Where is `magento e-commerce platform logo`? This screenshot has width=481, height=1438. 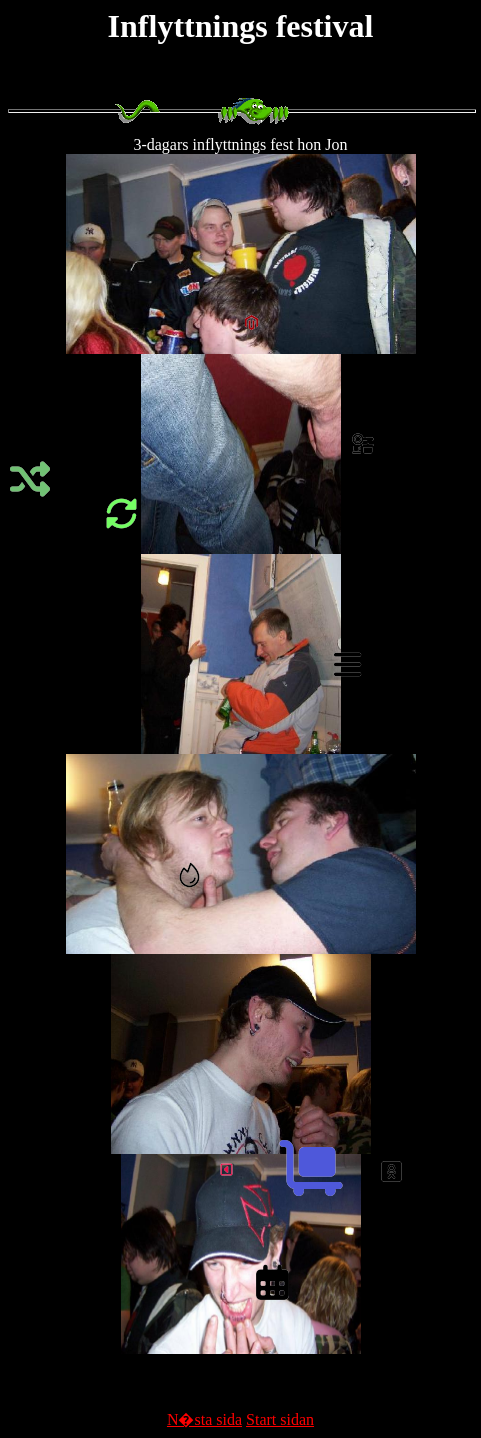
magento e-commerce platform logo is located at coordinates (251, 322).